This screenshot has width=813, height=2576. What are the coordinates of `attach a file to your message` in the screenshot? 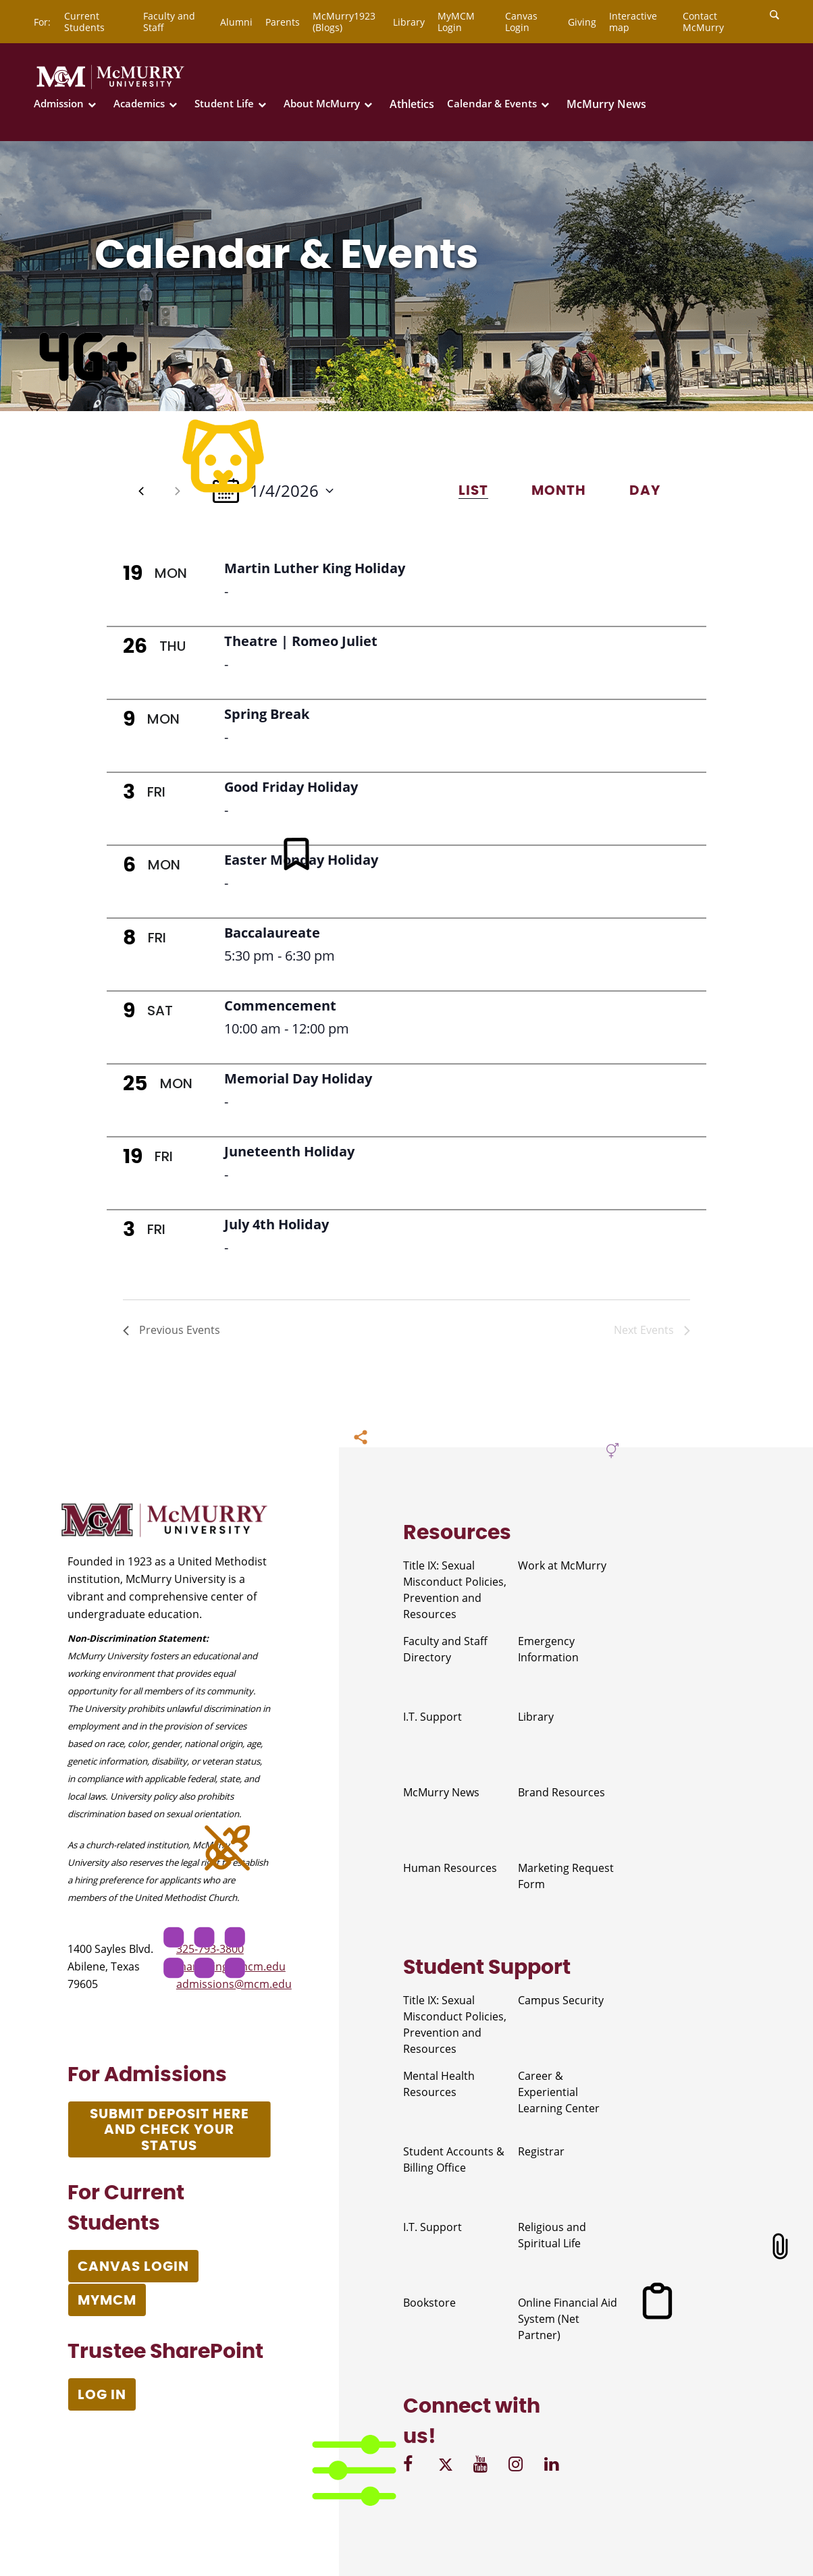 It's located at (780, 2246).